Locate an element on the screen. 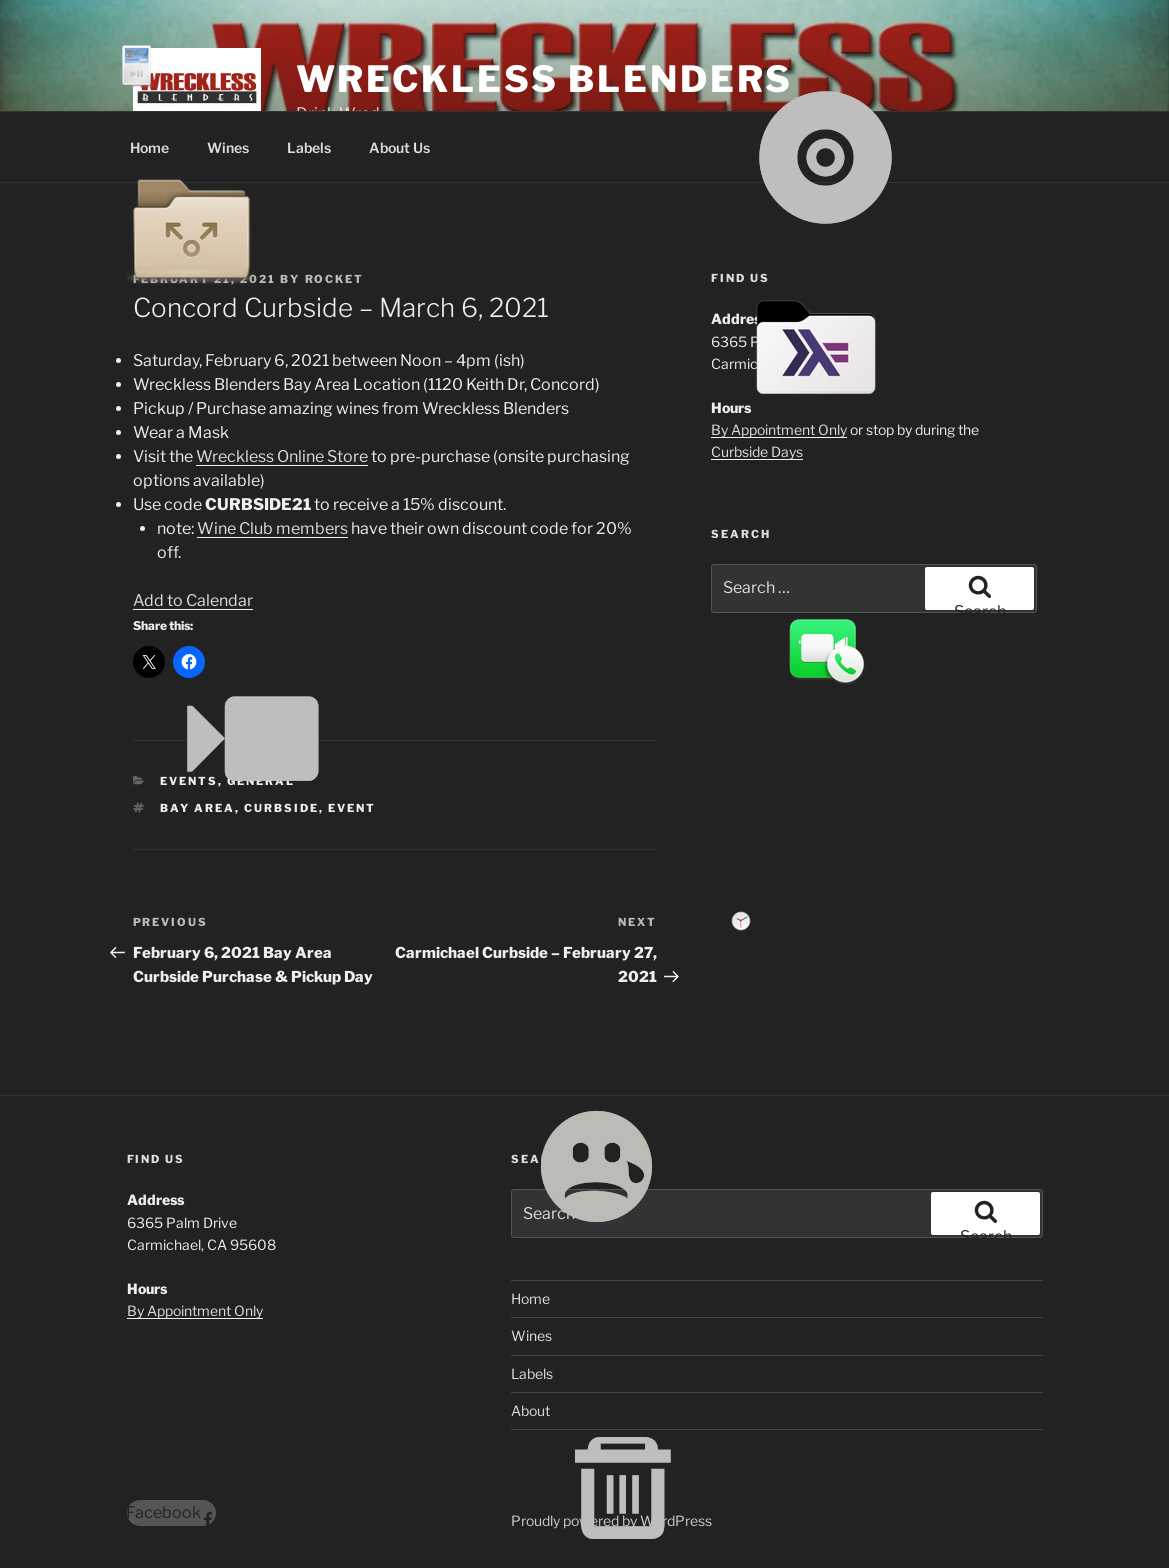 This screenshot has width=1169, height=1568. audio CD or optical disc media is located at coordinates (825, 157).